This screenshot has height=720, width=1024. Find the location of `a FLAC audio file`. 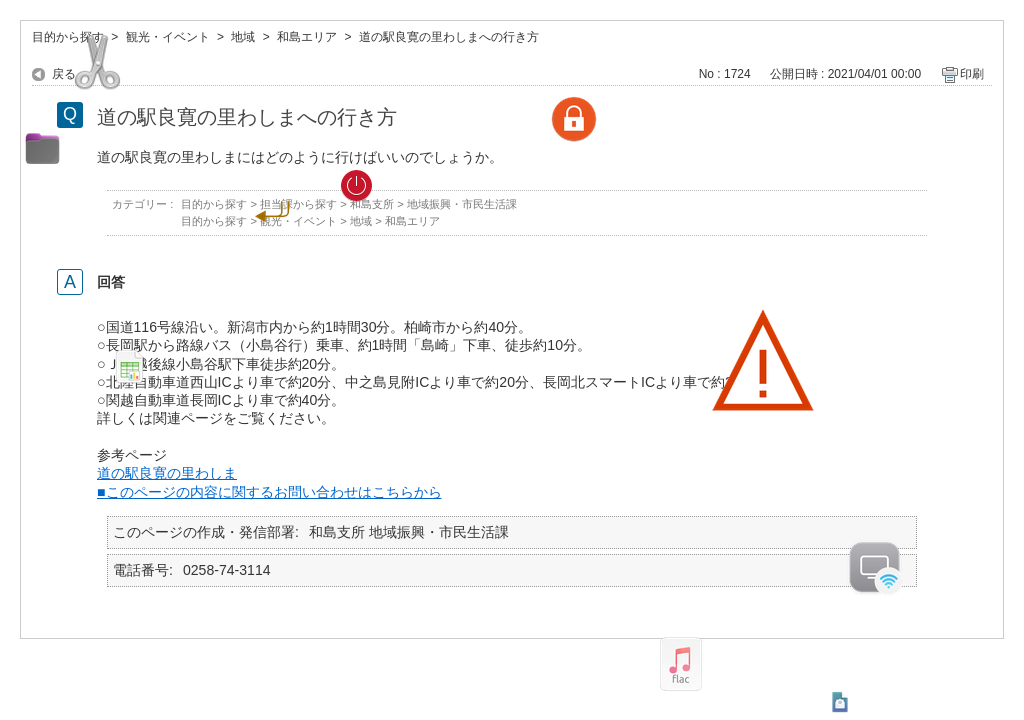

a FLAC audio file is located at coordinates (681, 664).